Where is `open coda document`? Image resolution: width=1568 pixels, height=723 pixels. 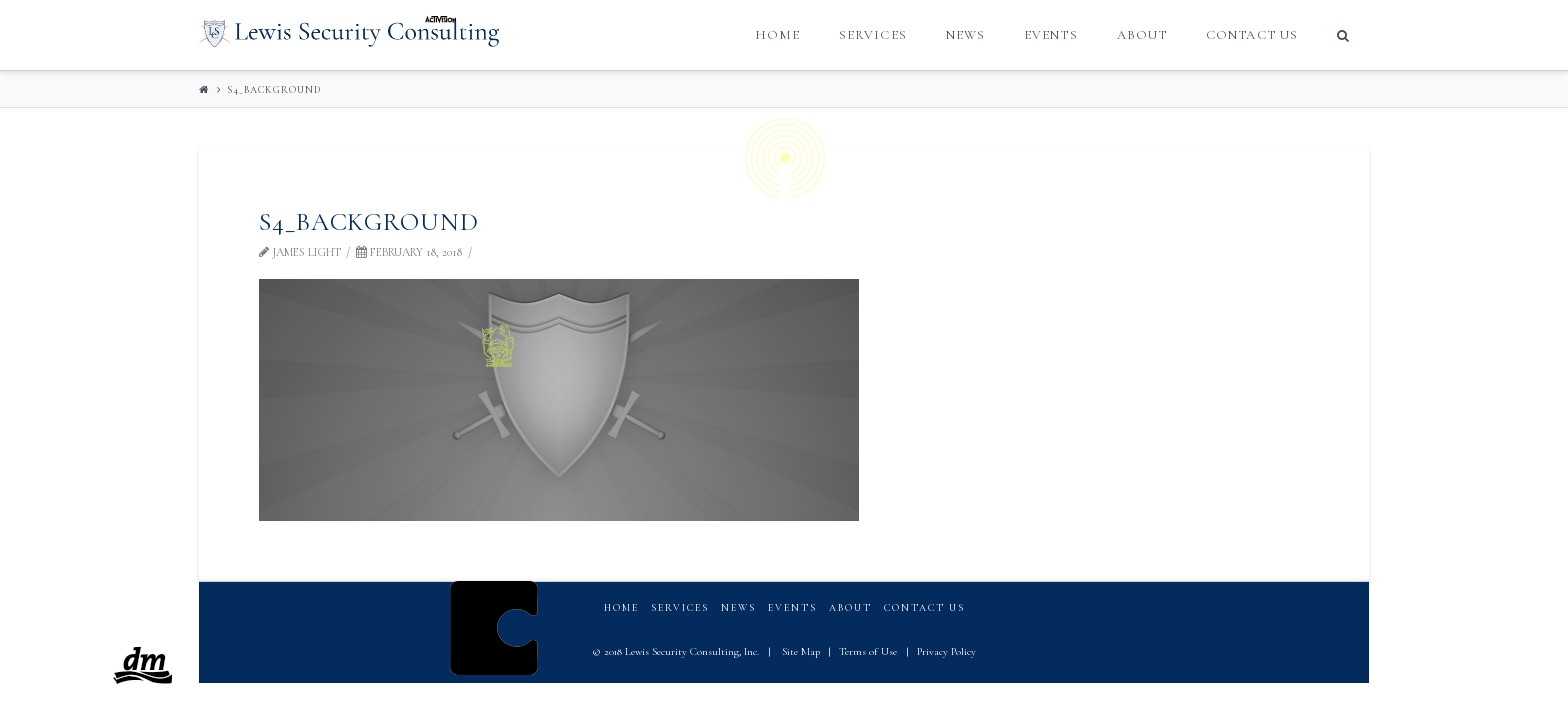 open coda document is located at coordinates (494, 628).